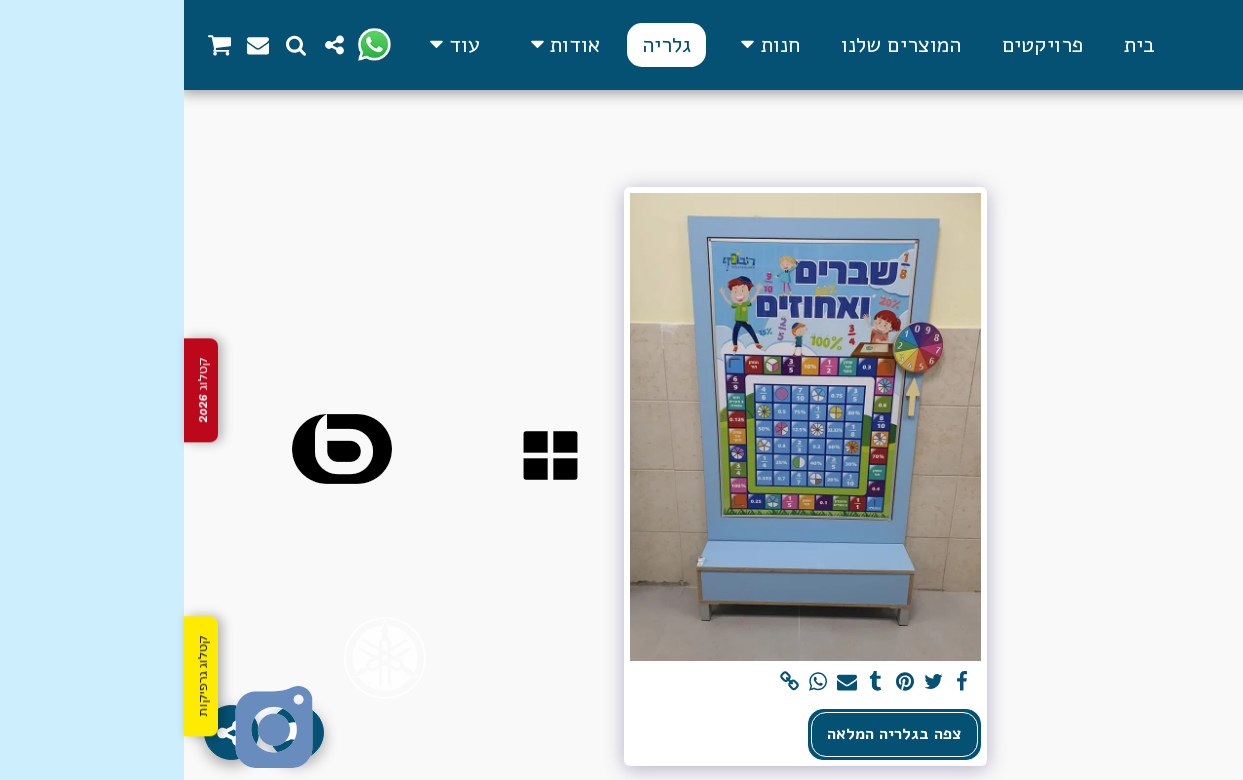 The image size is (1243, 780). What do you see at coordinates (274, 727) in the screenshot?
I see `open piwigo photo gallery app` at bounding box center [274, 727].